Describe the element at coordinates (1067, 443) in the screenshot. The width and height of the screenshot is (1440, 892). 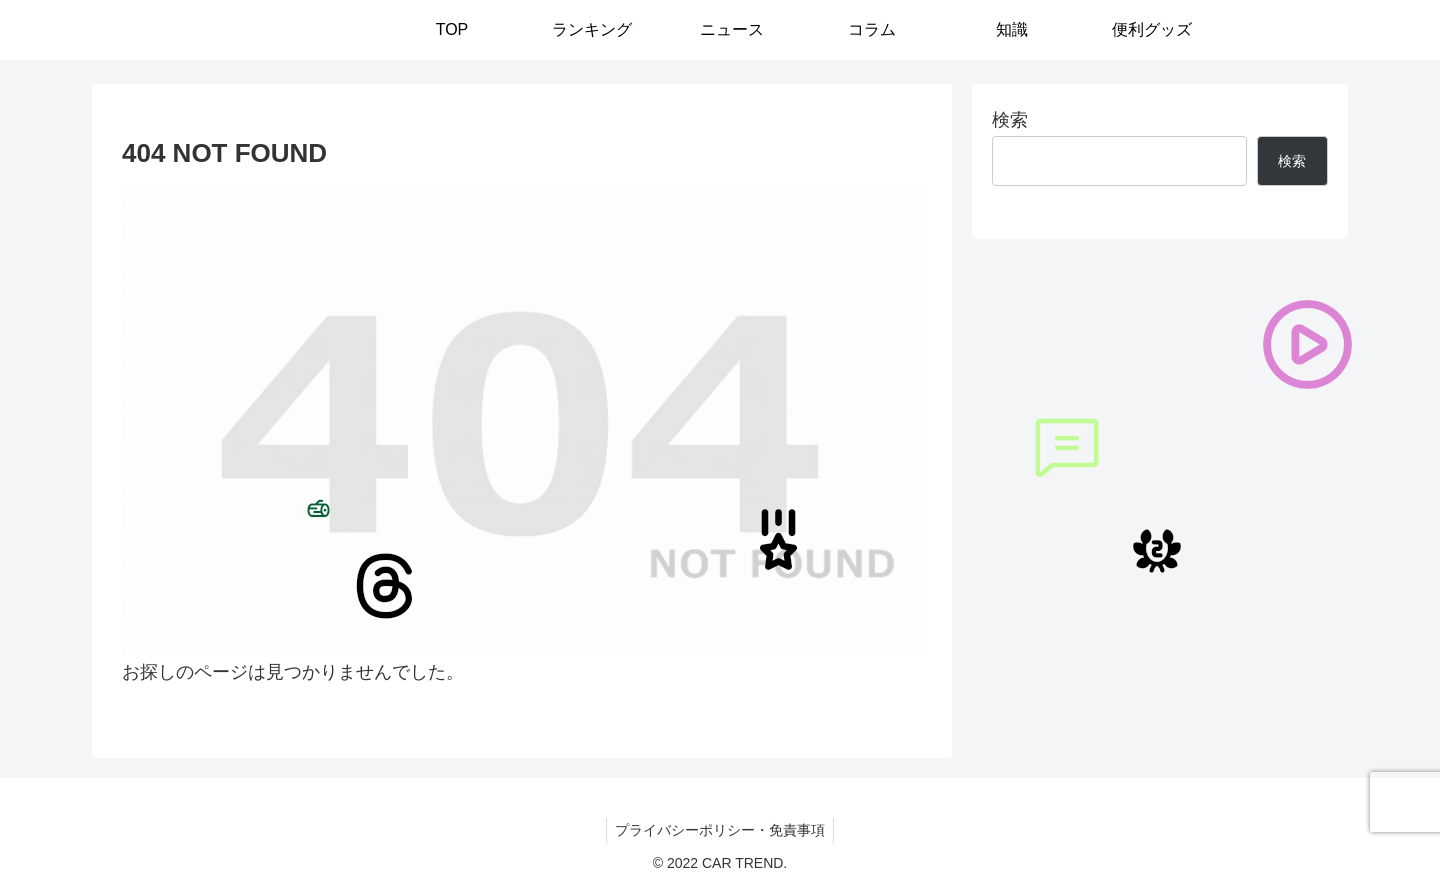
I see `open a chat or messaging feature` at that location.